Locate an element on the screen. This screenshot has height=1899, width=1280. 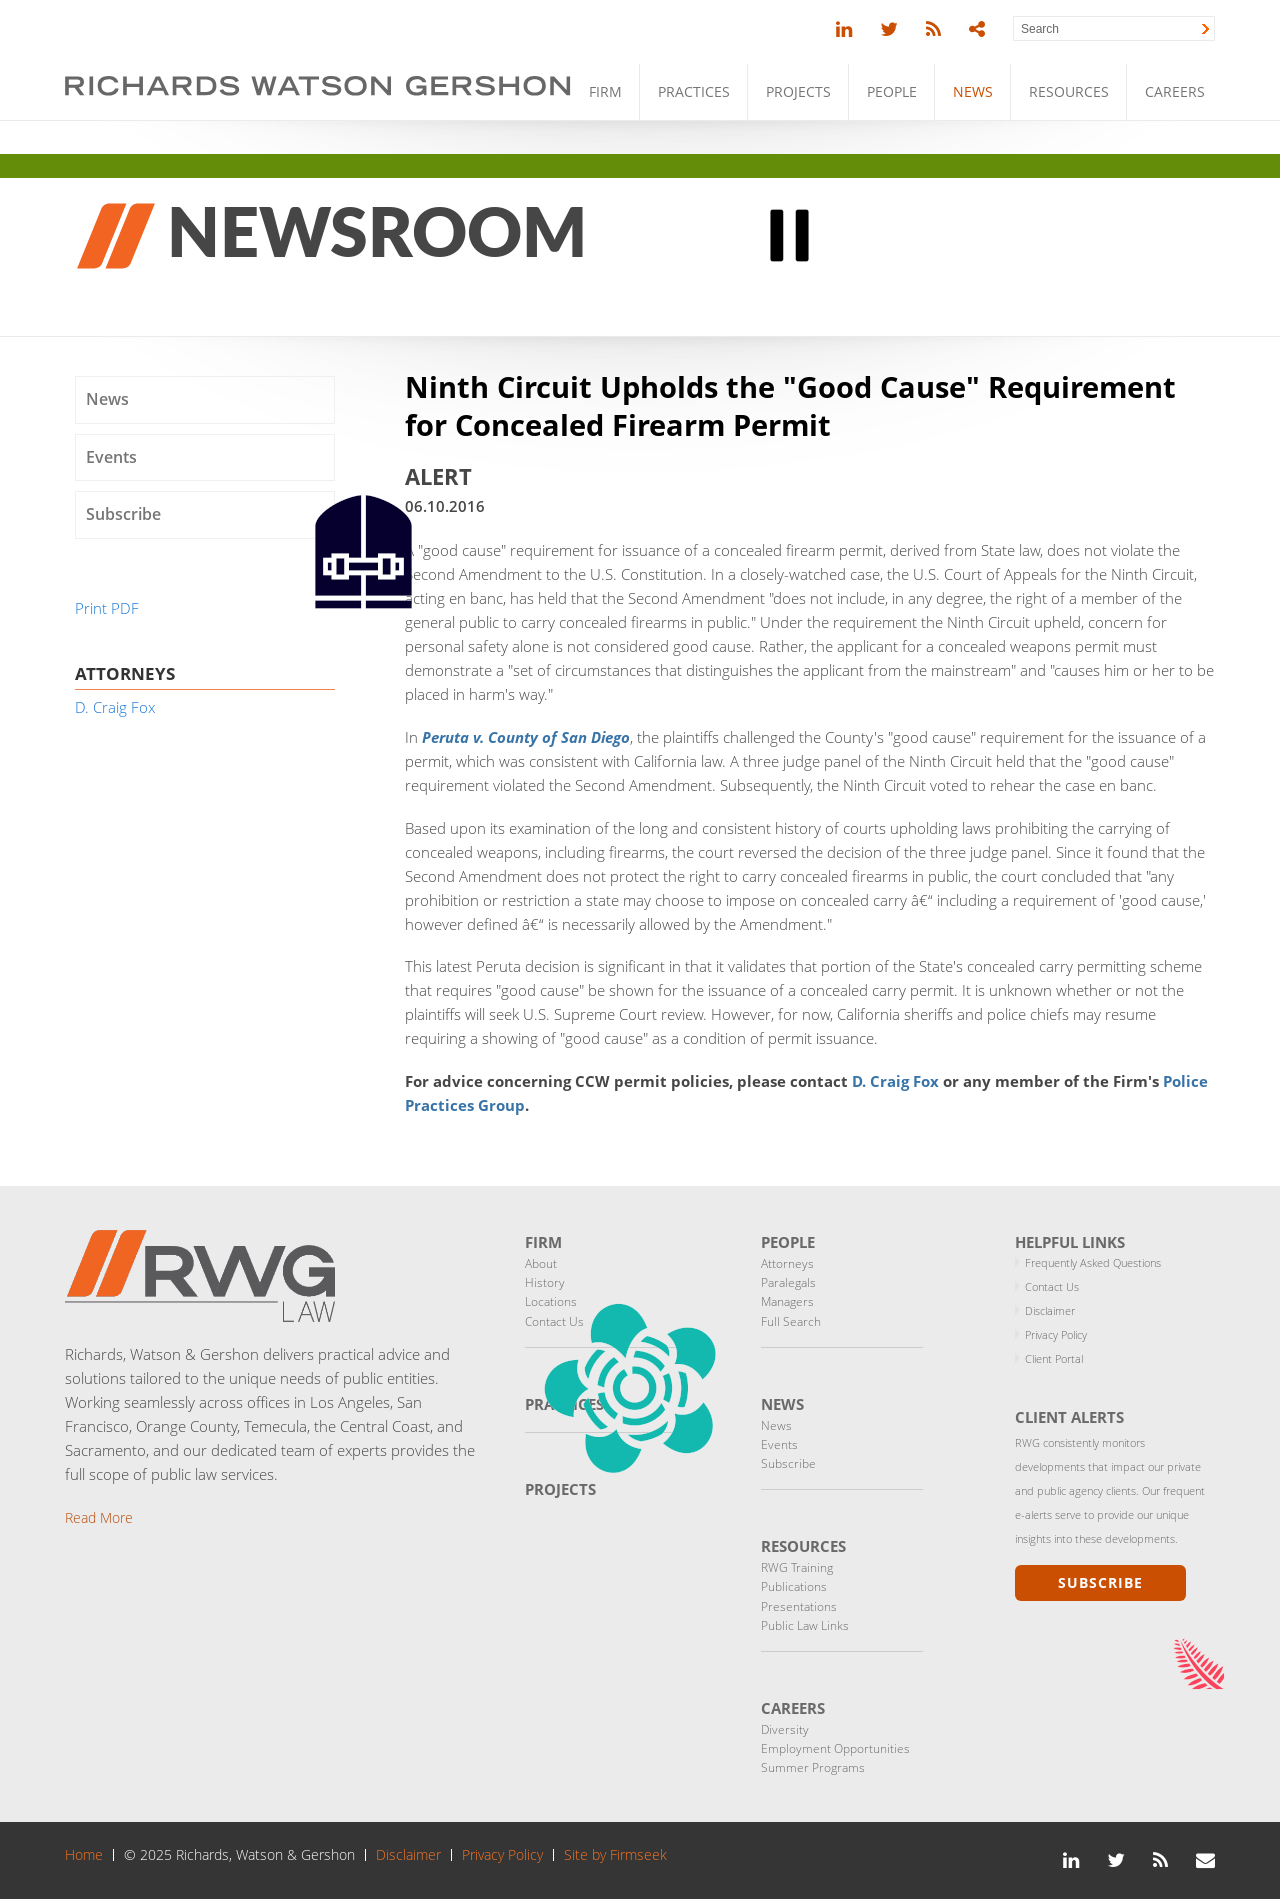
indicates plant or nature category is located at coordinates (1198, 1663).